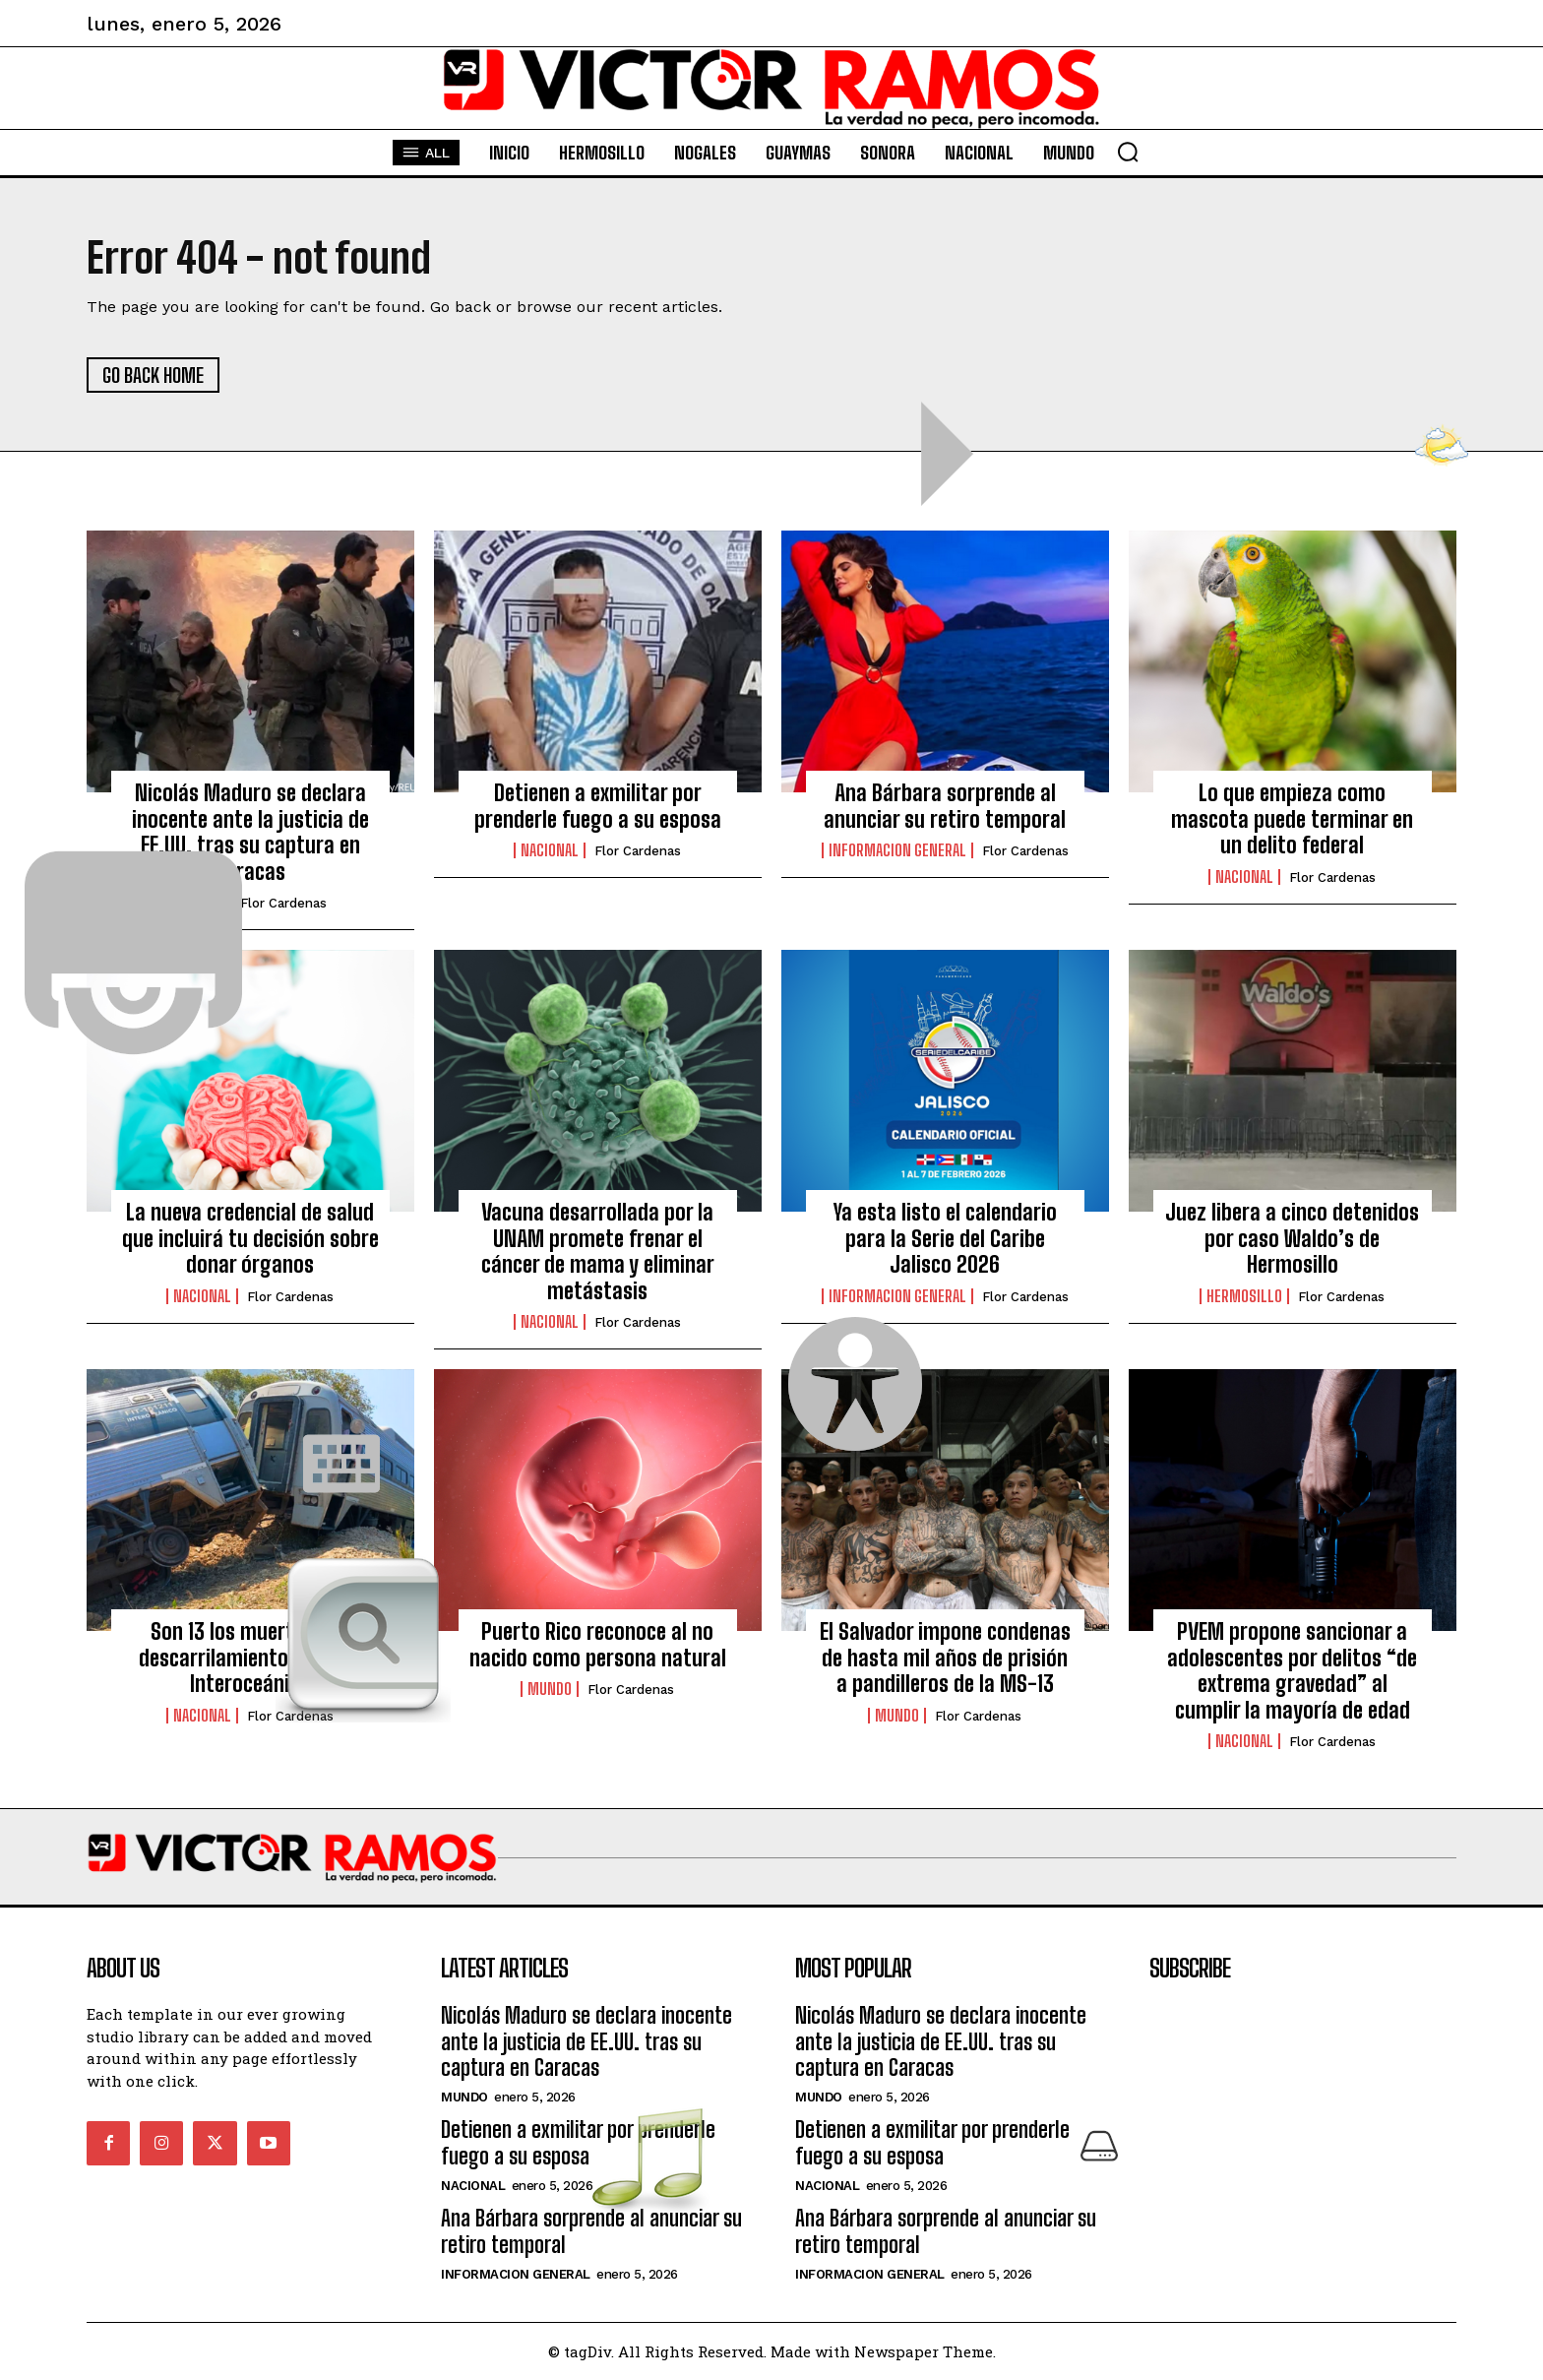 The width and height of the screenshot is (1543, 2380). Describe the element at coordinates (363, 1635) in the screenshot. I see `open search preferences or settings` at that location.